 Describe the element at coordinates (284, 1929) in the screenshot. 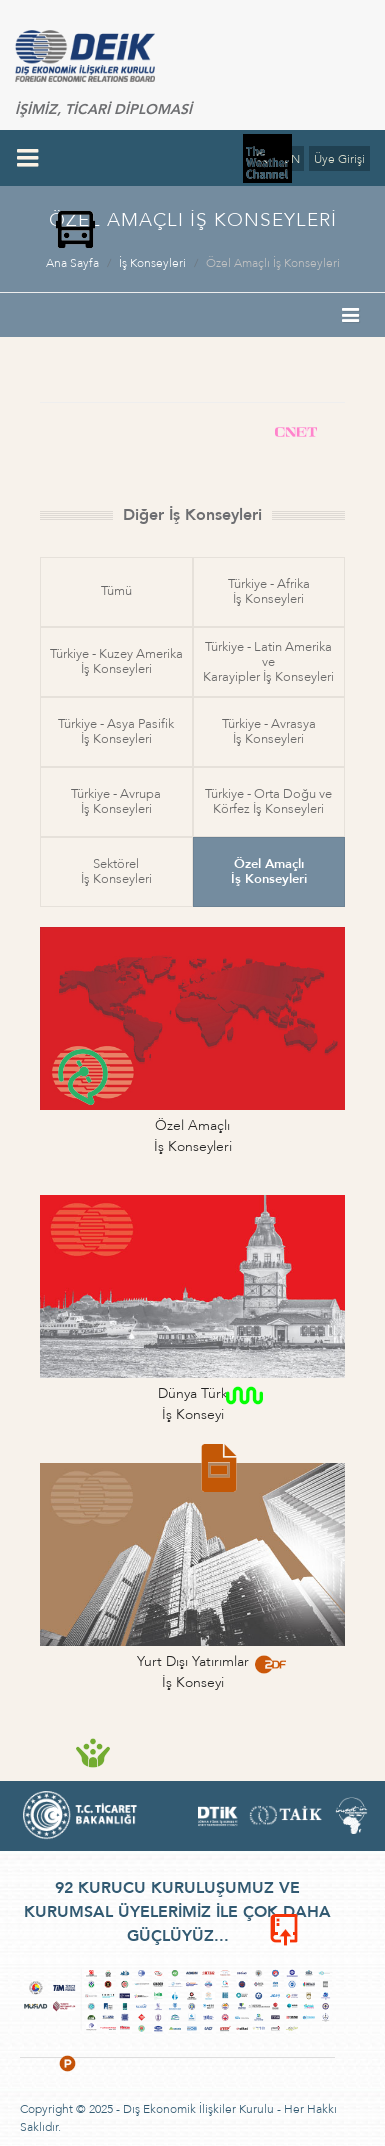

I see `view commit history for a repository` at that location.